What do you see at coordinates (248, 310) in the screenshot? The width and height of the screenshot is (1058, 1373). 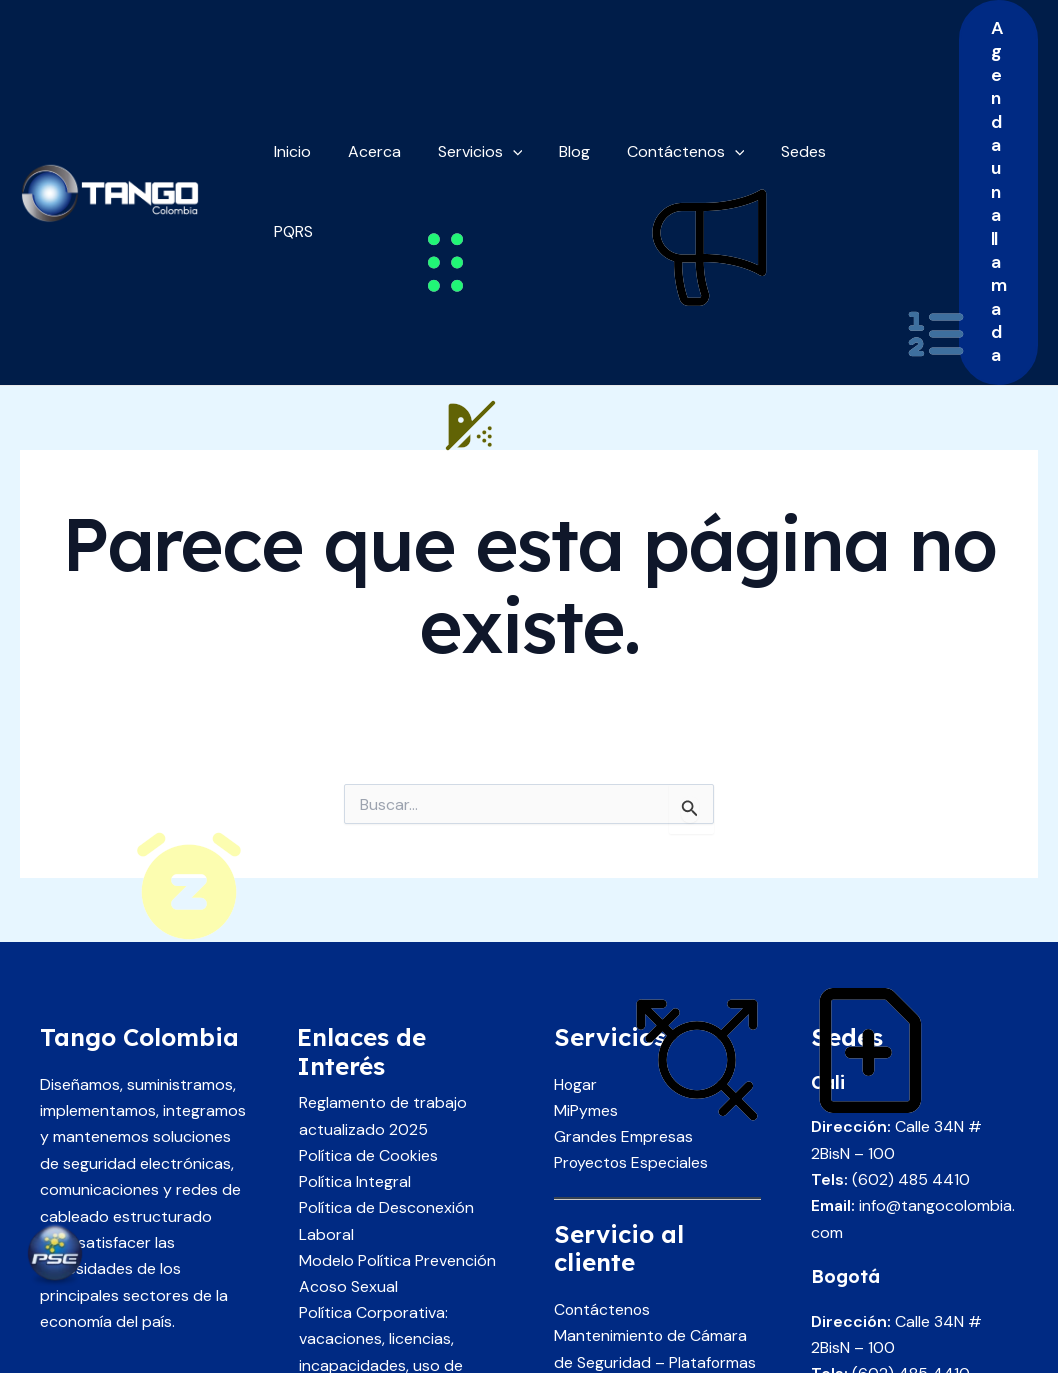 I see `empty placeholder icon for spacing or alignment` at bounding box center [248, 310].